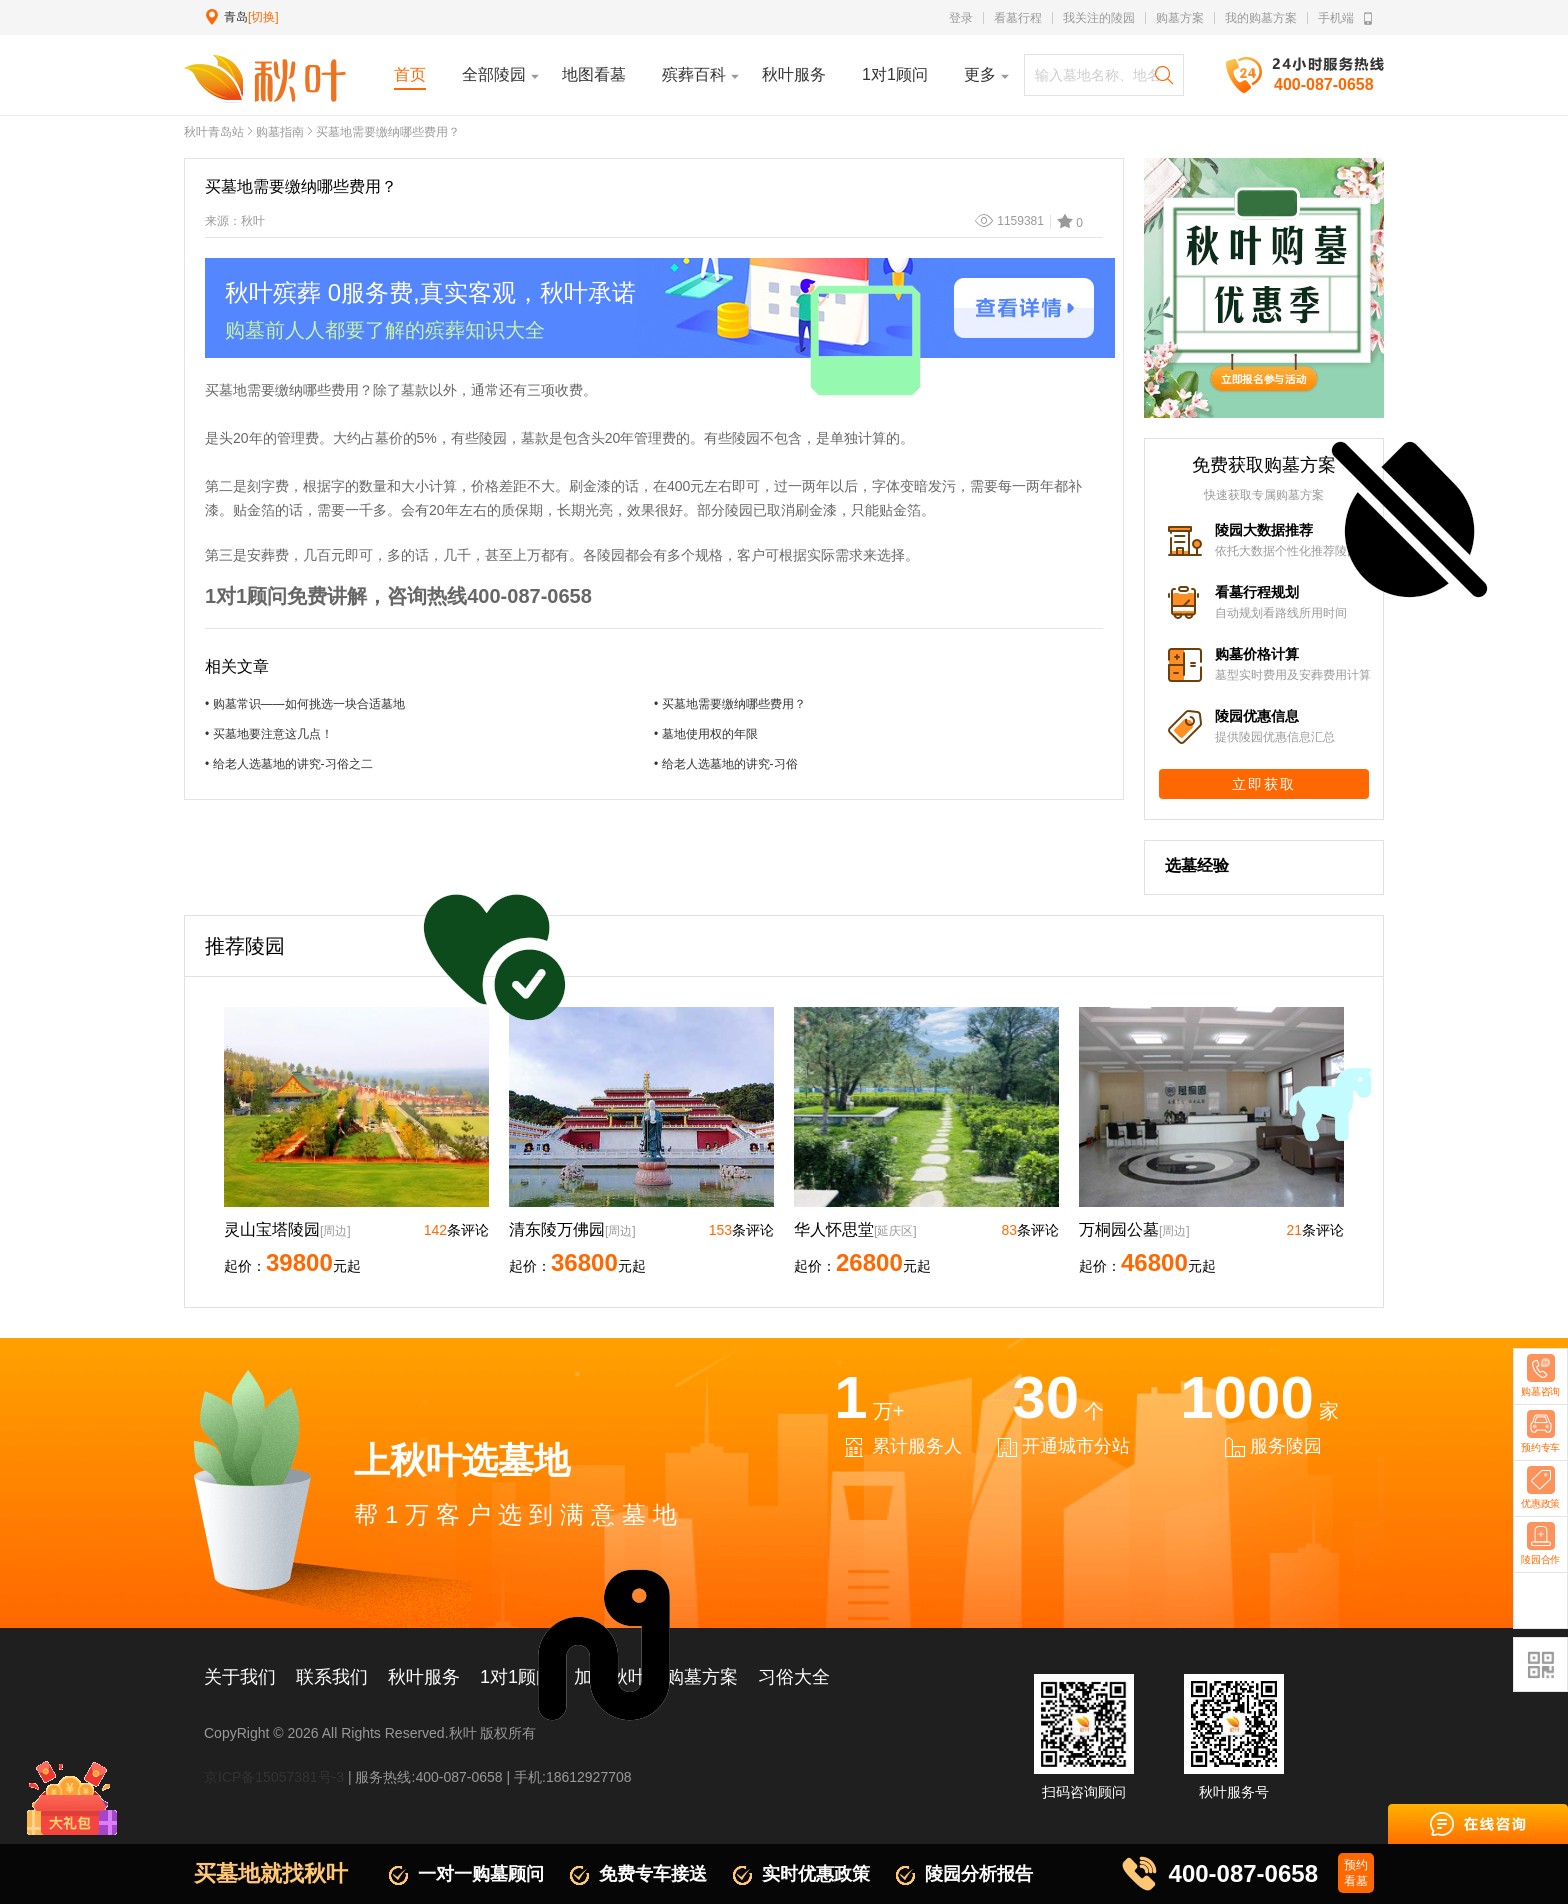  I want to click on indicates equestrian or horse-related content, so click(1330, 1104).